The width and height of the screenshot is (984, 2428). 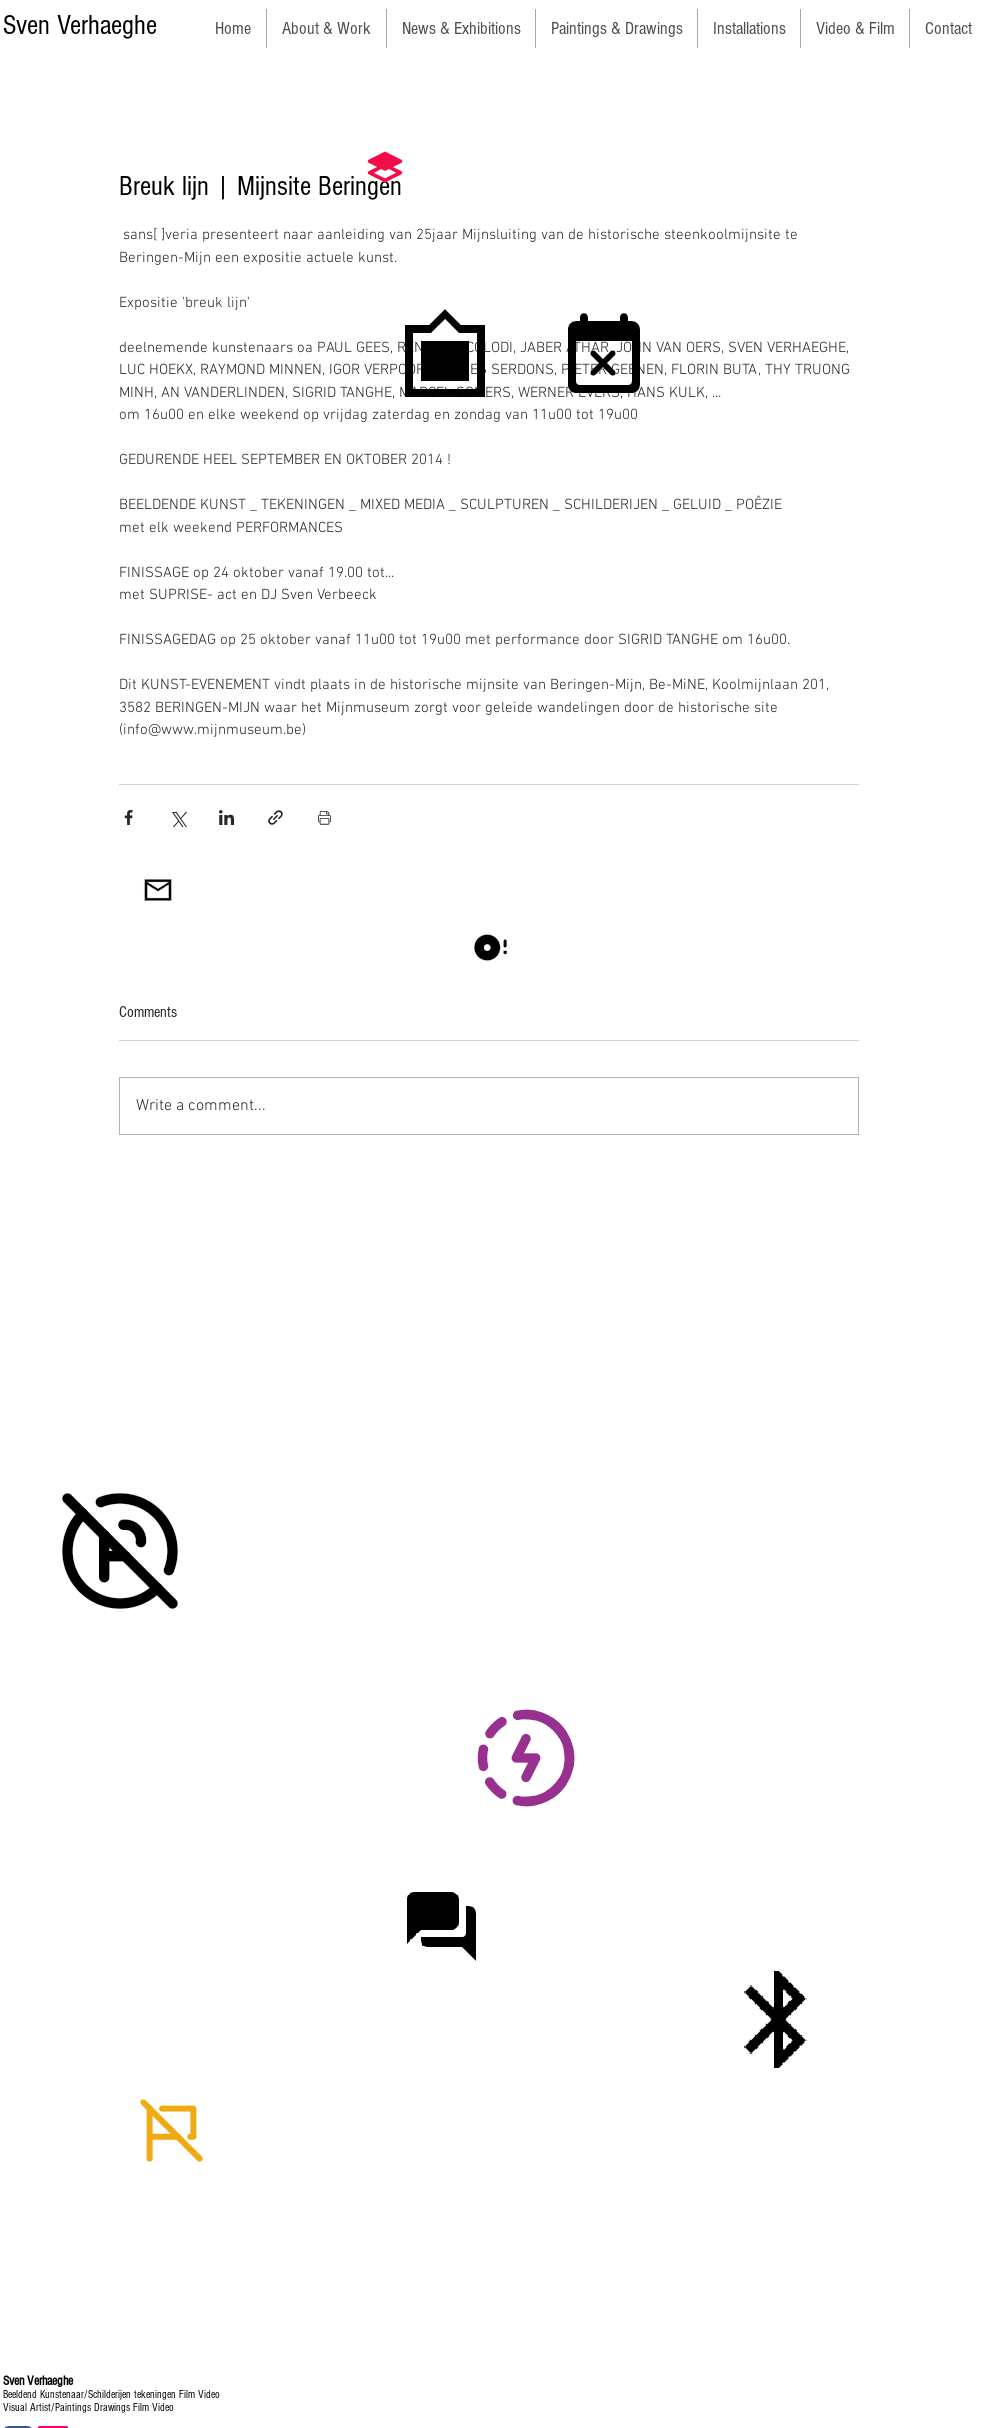 I want to click on bring layer to front, so click(x=385, y=167).